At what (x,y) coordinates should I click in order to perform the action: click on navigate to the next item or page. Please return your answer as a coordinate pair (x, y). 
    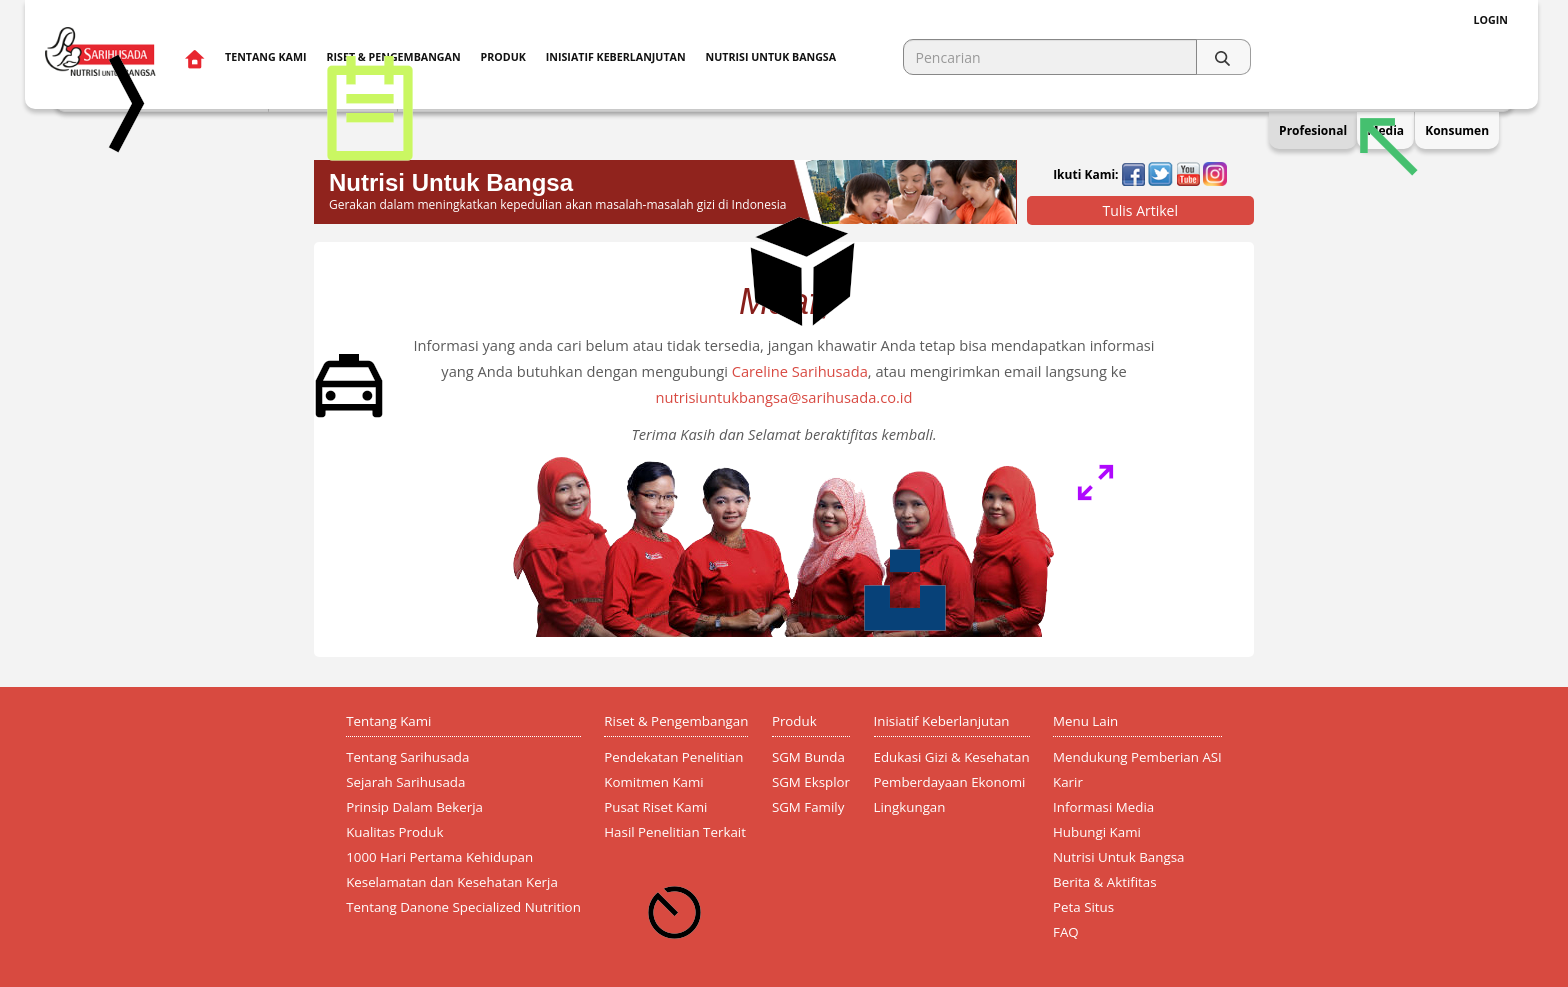
    Looking at the image, I should click on (124, 103).